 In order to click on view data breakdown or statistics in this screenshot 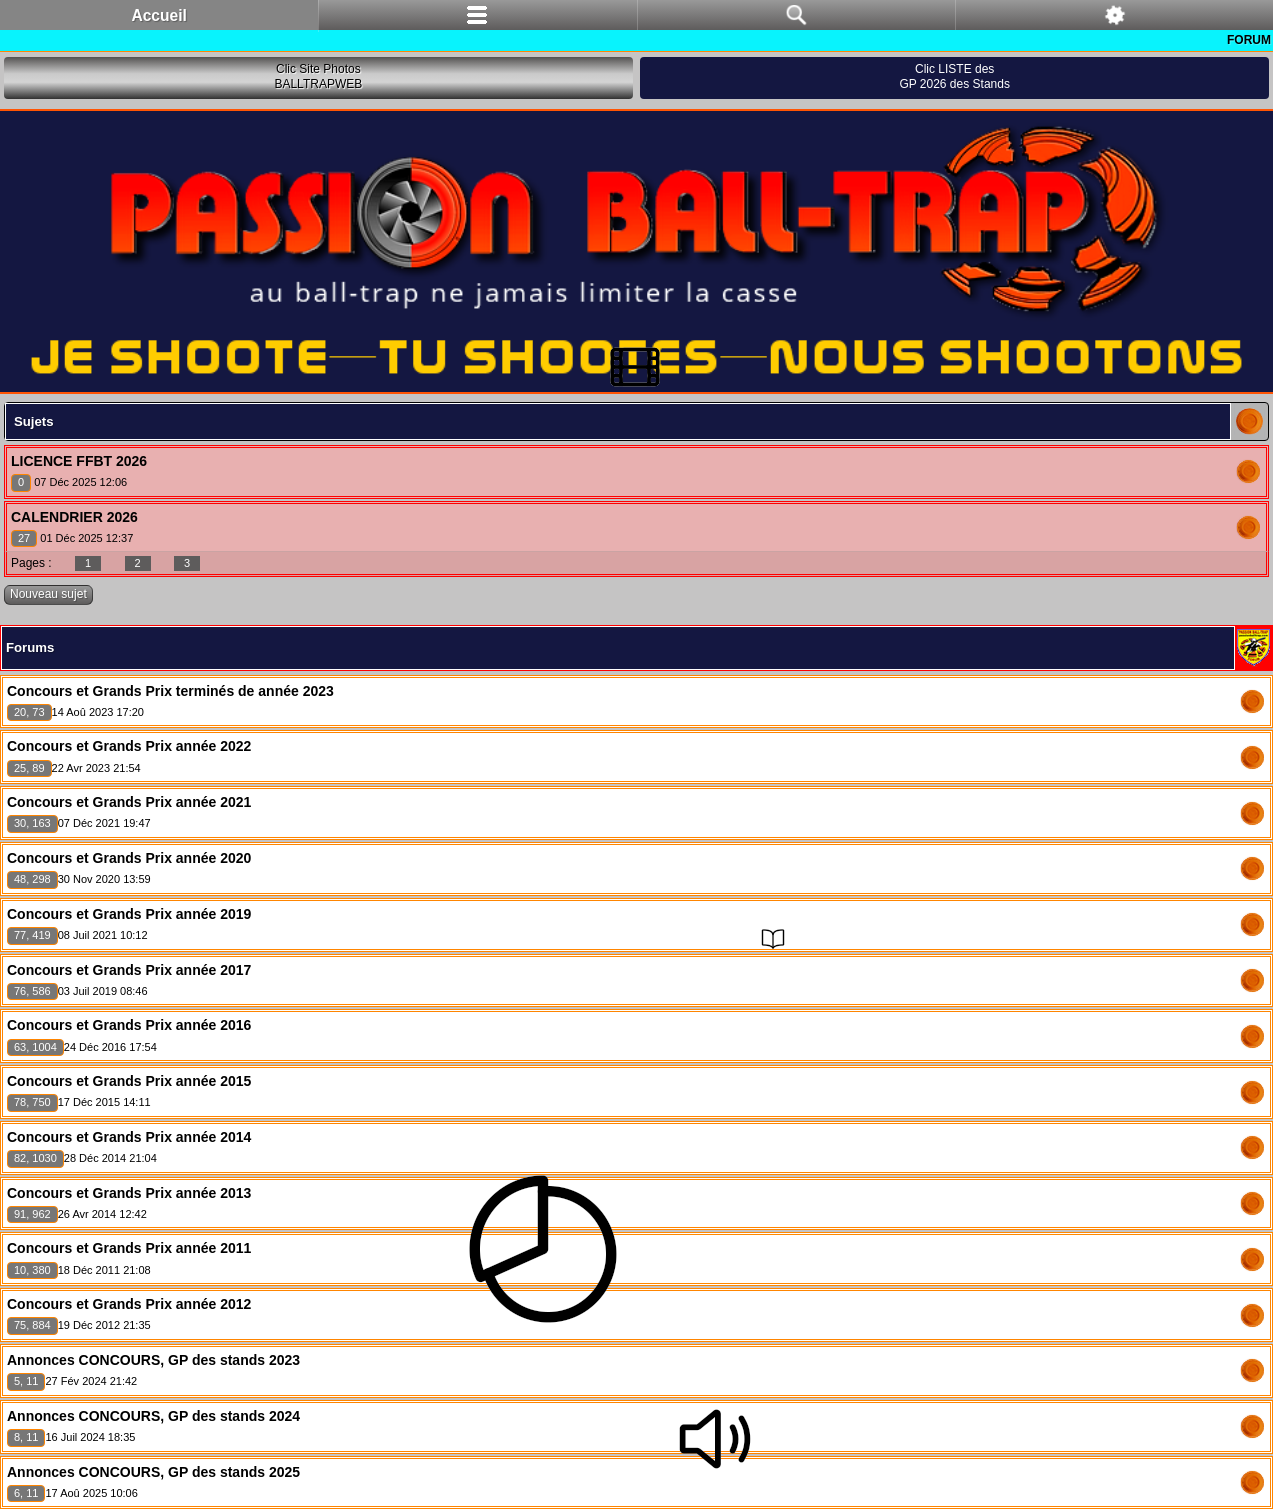, I will do `click(543, 1249)`.